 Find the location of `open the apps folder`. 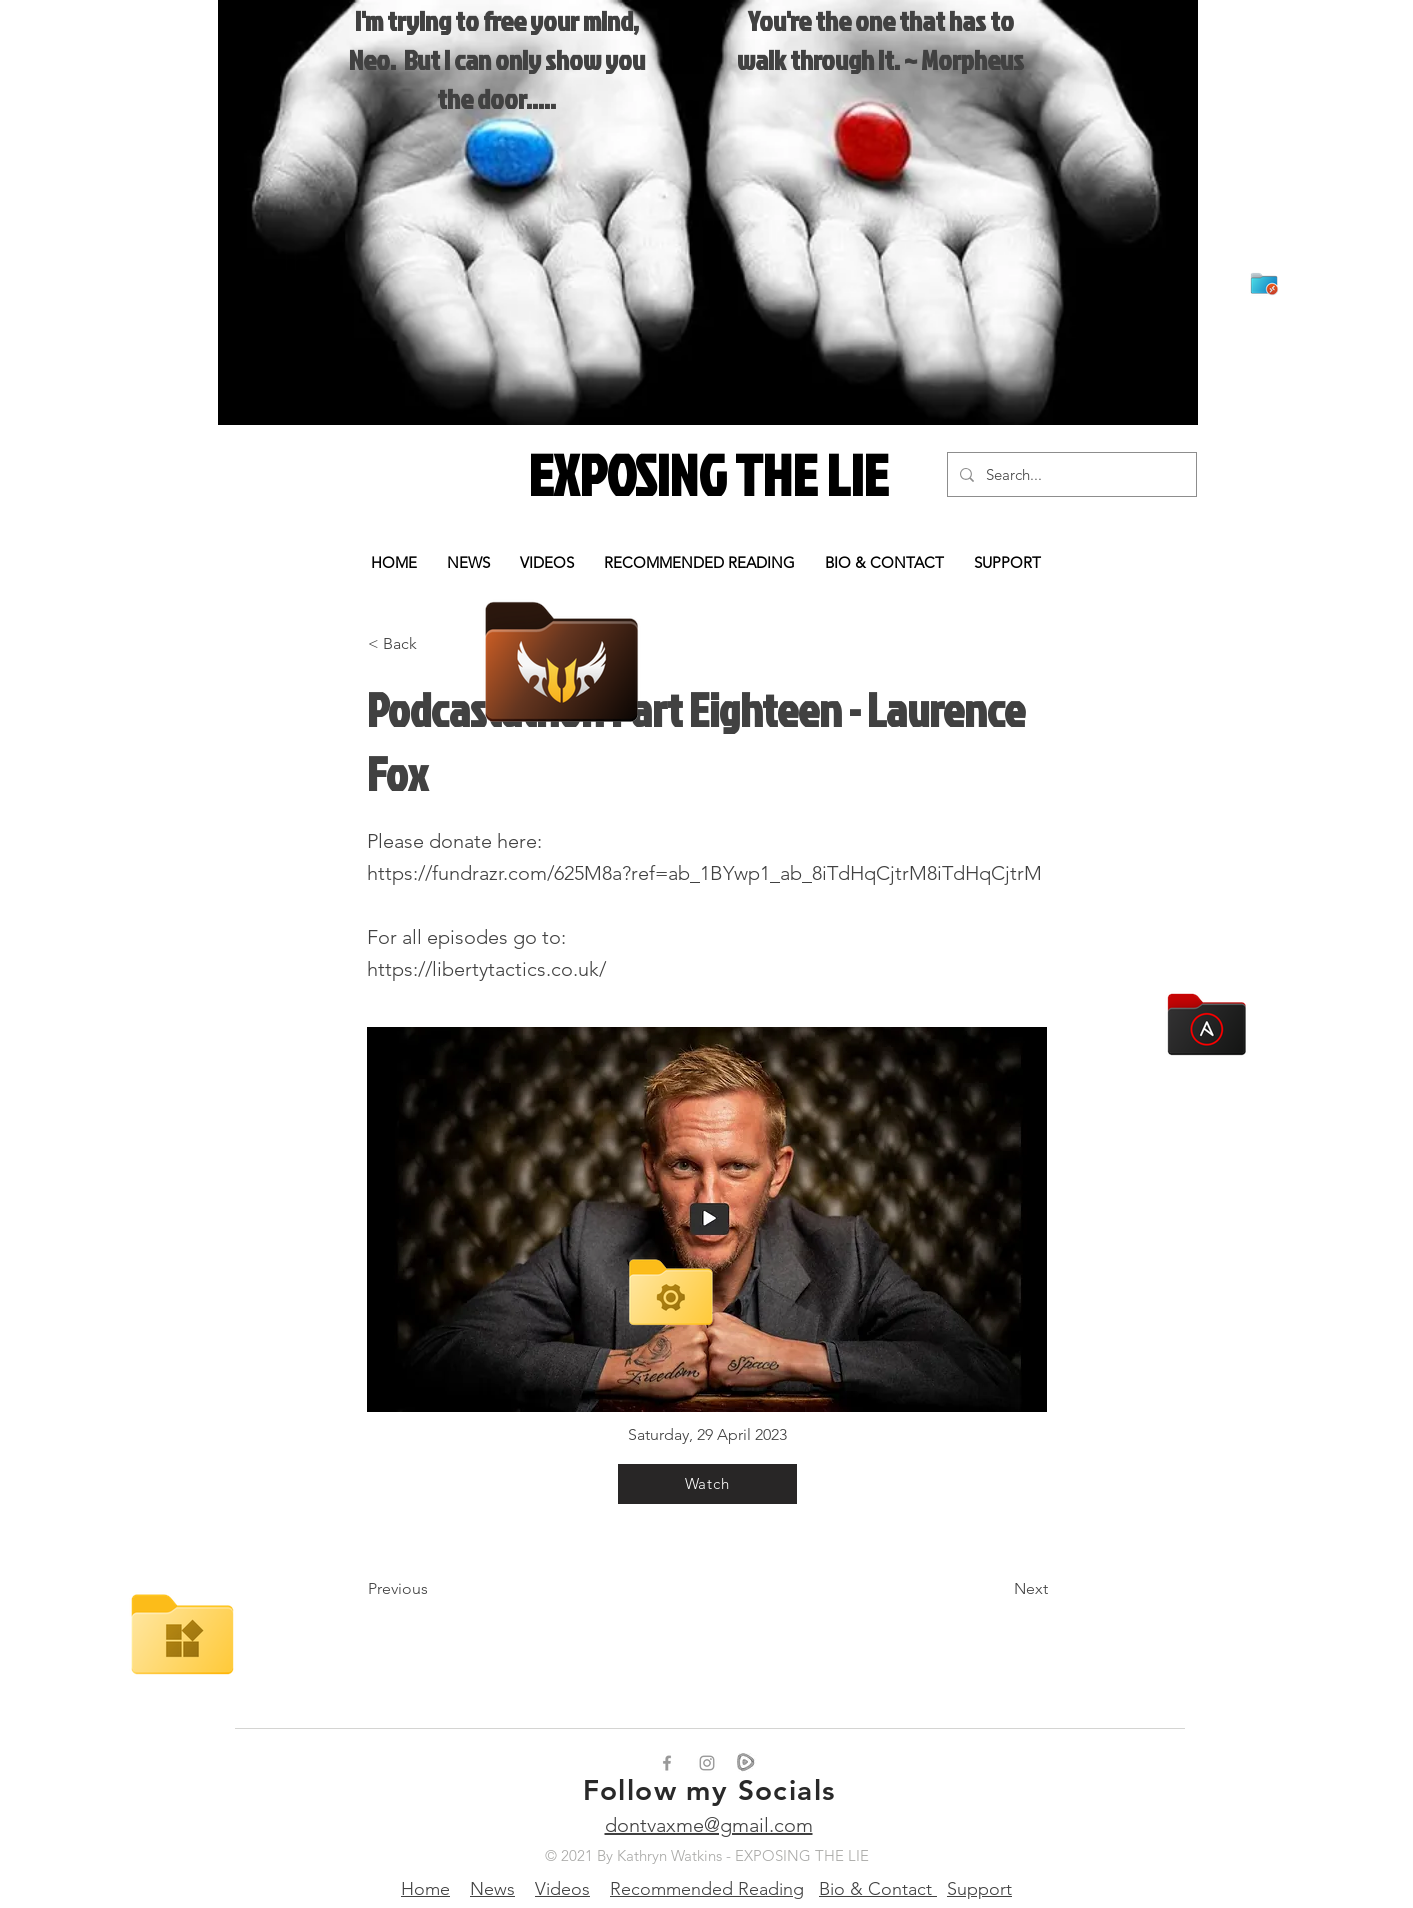

open the apps folder is located at coordinates (182, 1637).